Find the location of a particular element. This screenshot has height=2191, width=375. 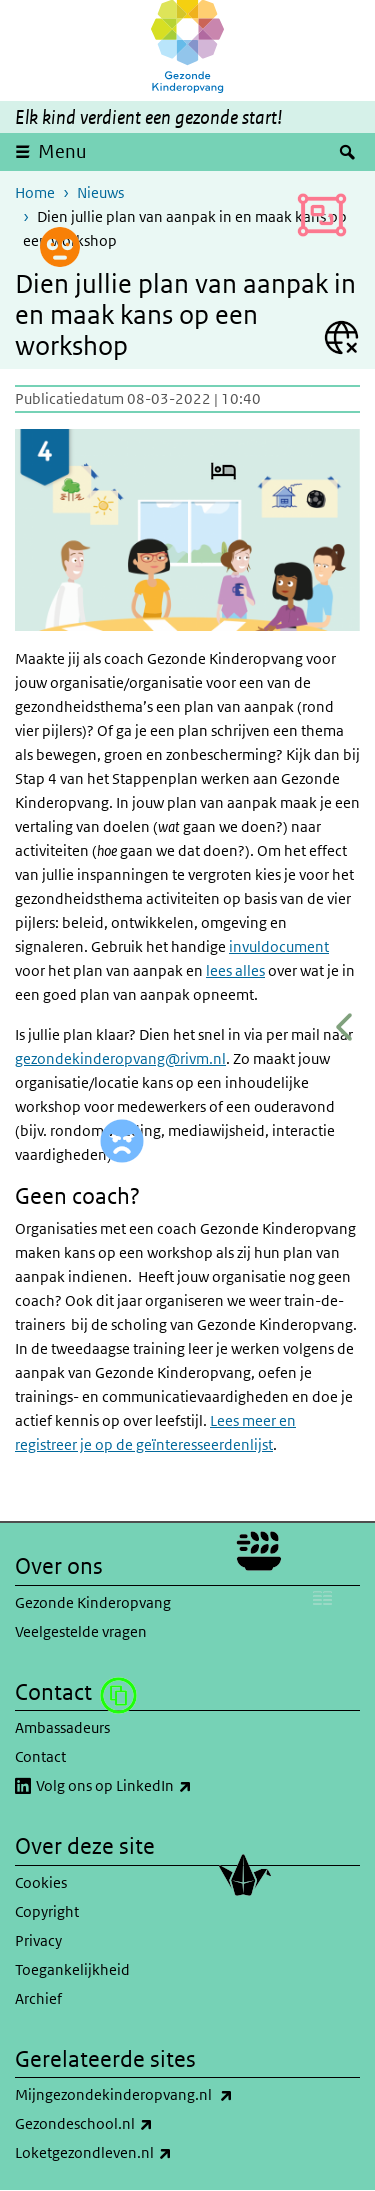

find nearby hotels or accommodations is located at coordinates (223, 470).